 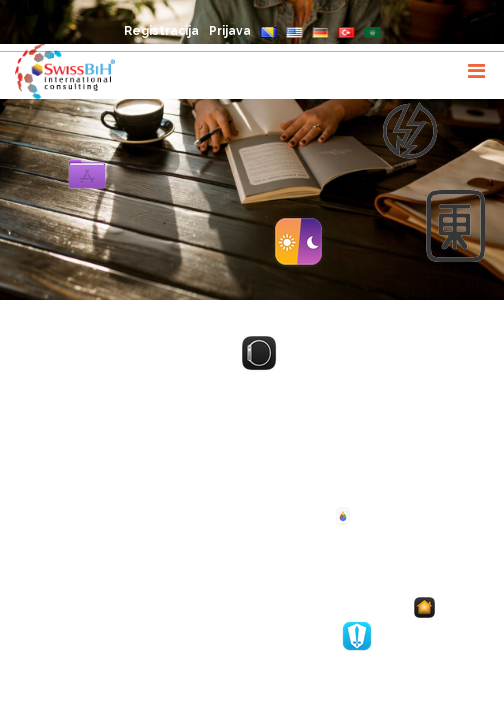 I want to click on open dynamic wallpaper settings, so click(x=298, y=241).